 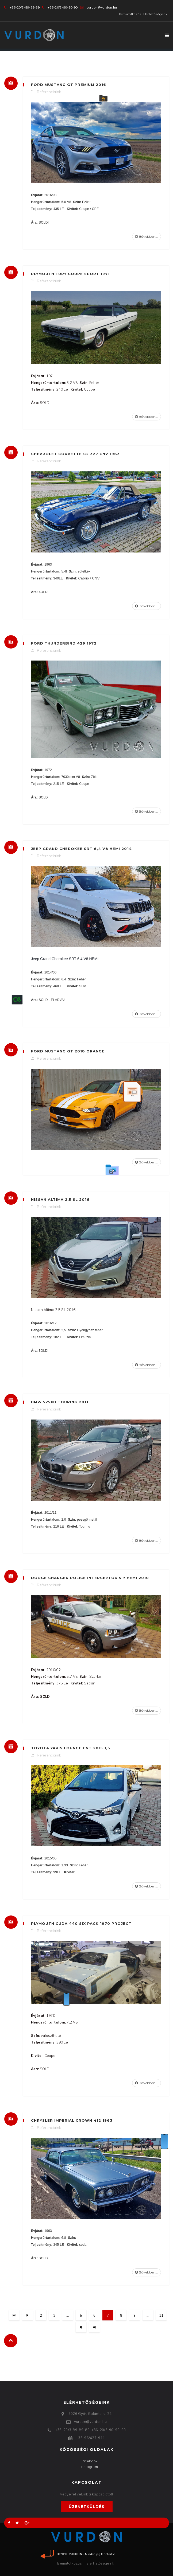 What do you see at coordinates (164, 2142) in the screenshot?
I see `connected iPhone device` at bounding box center [164, 2142].